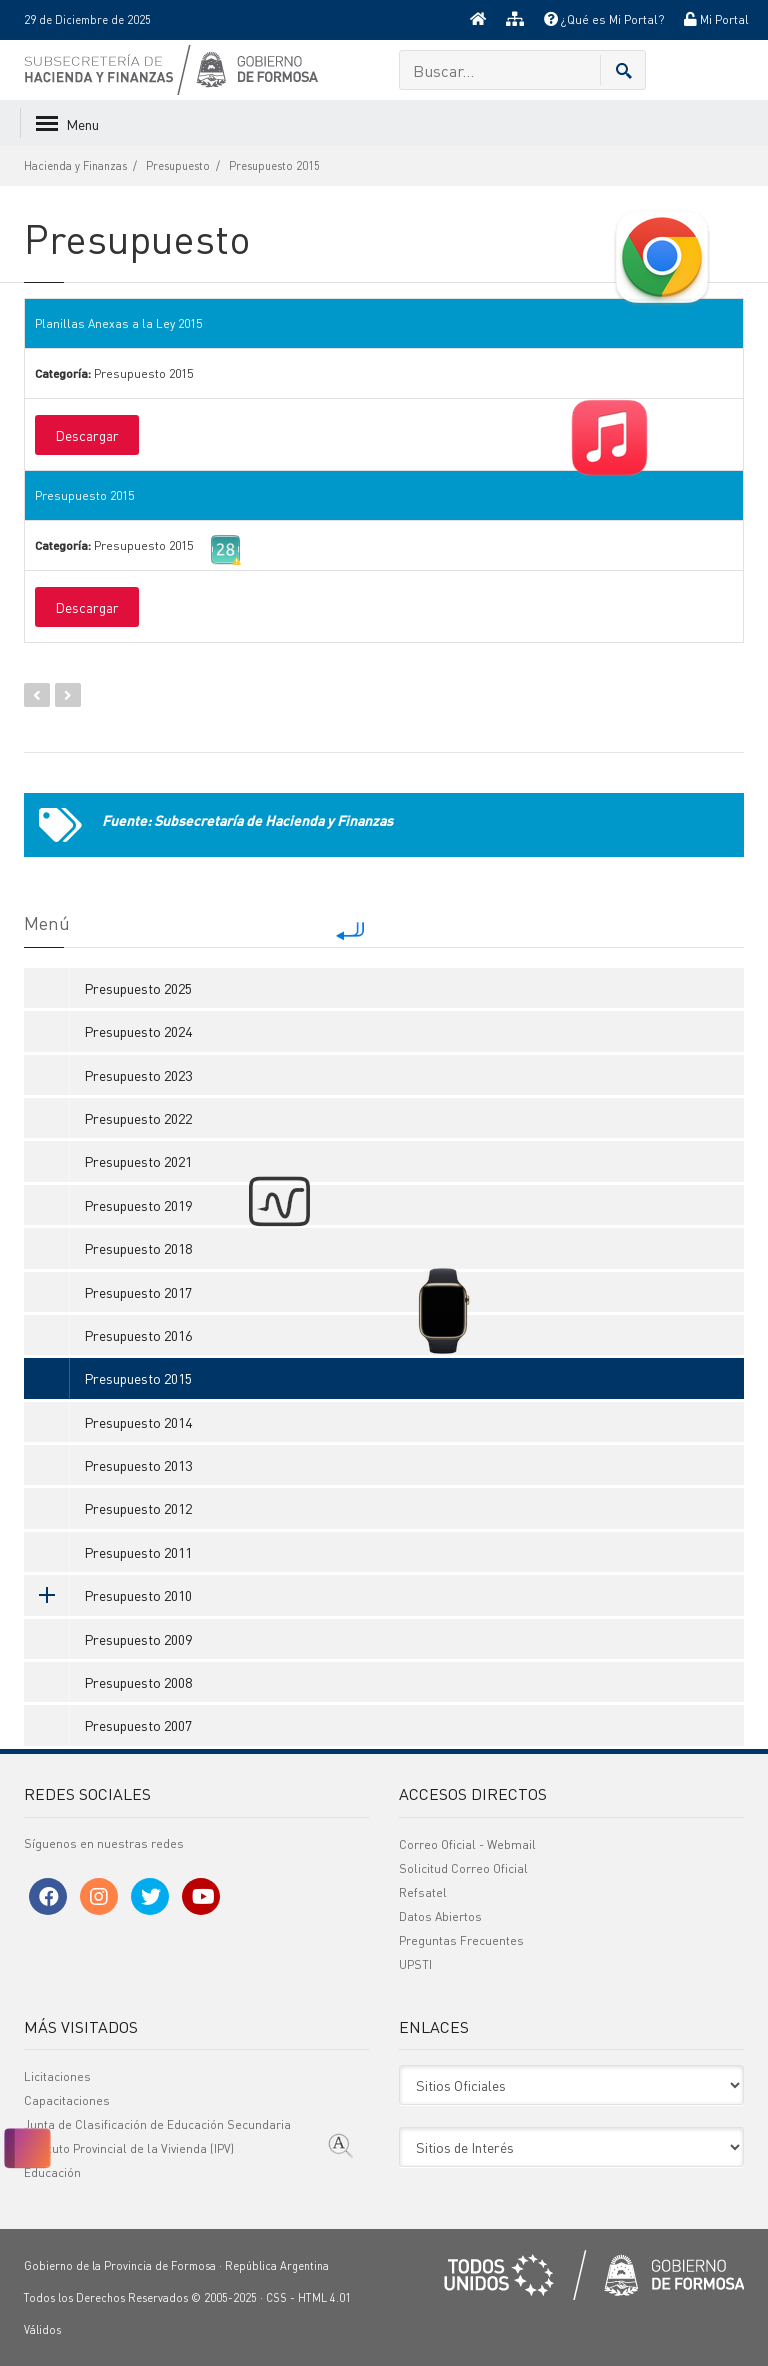 This screenshot has width=768, height=2366. Describe the element at coordinates (340, 2145) in the screenshot. I see `search for text within a document` at that location.